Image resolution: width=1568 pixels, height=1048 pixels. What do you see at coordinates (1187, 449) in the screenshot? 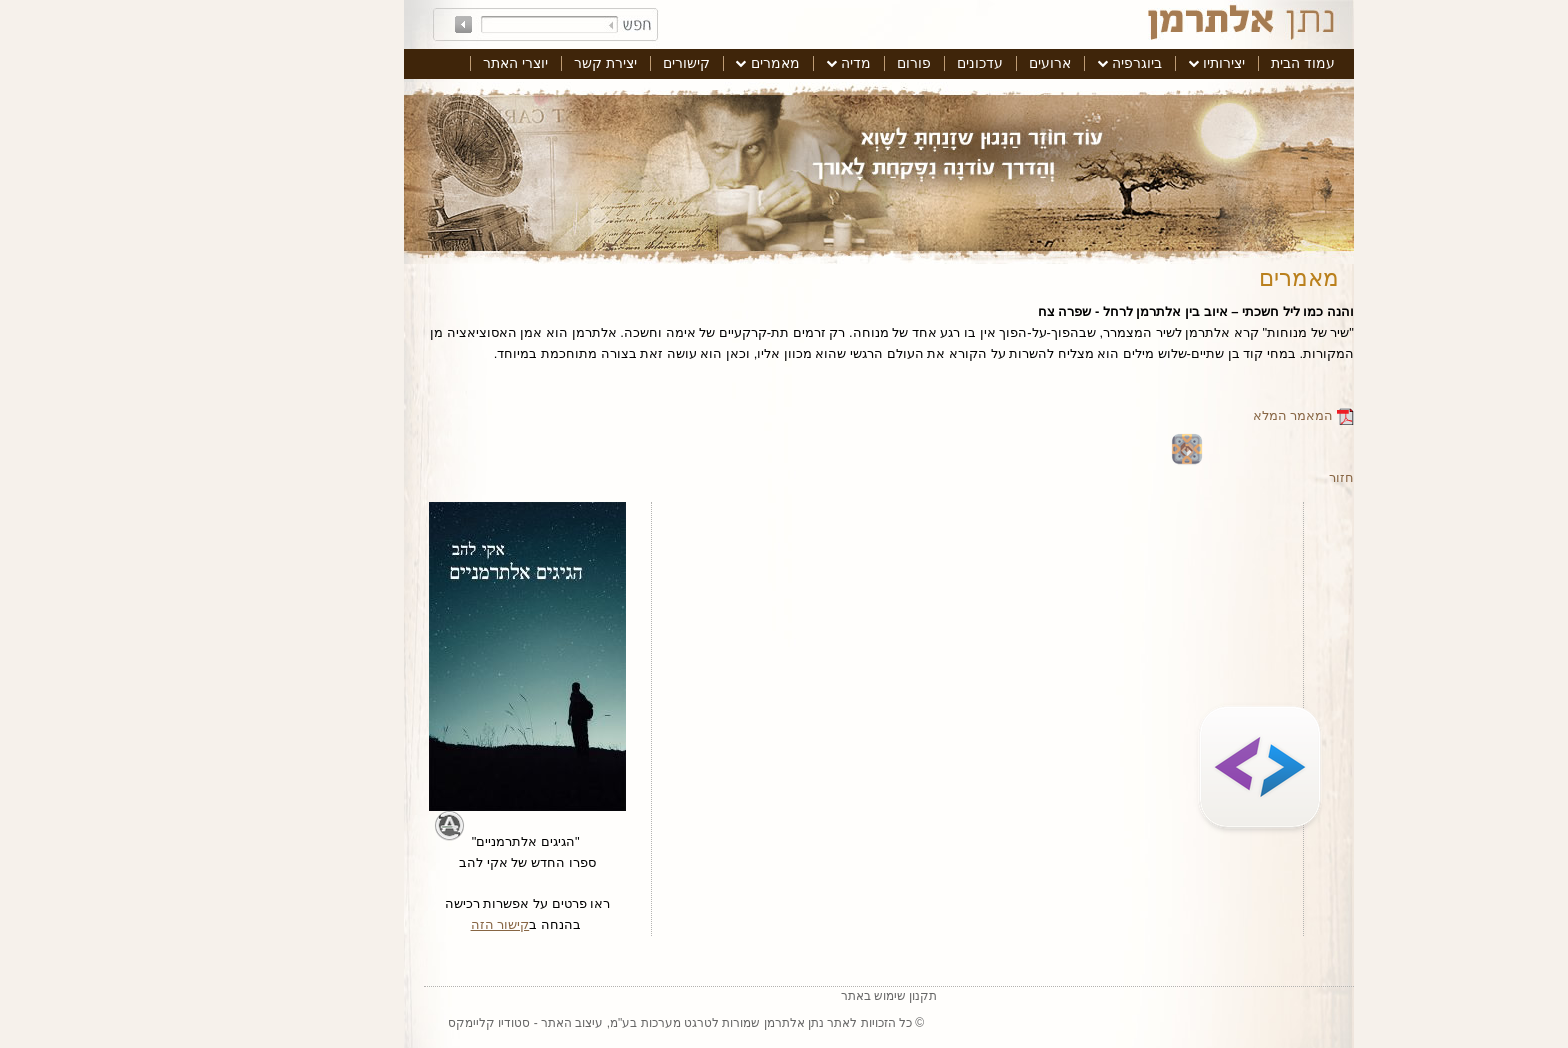
I see `launch mindustry game` at bounding box center [1187, 449].